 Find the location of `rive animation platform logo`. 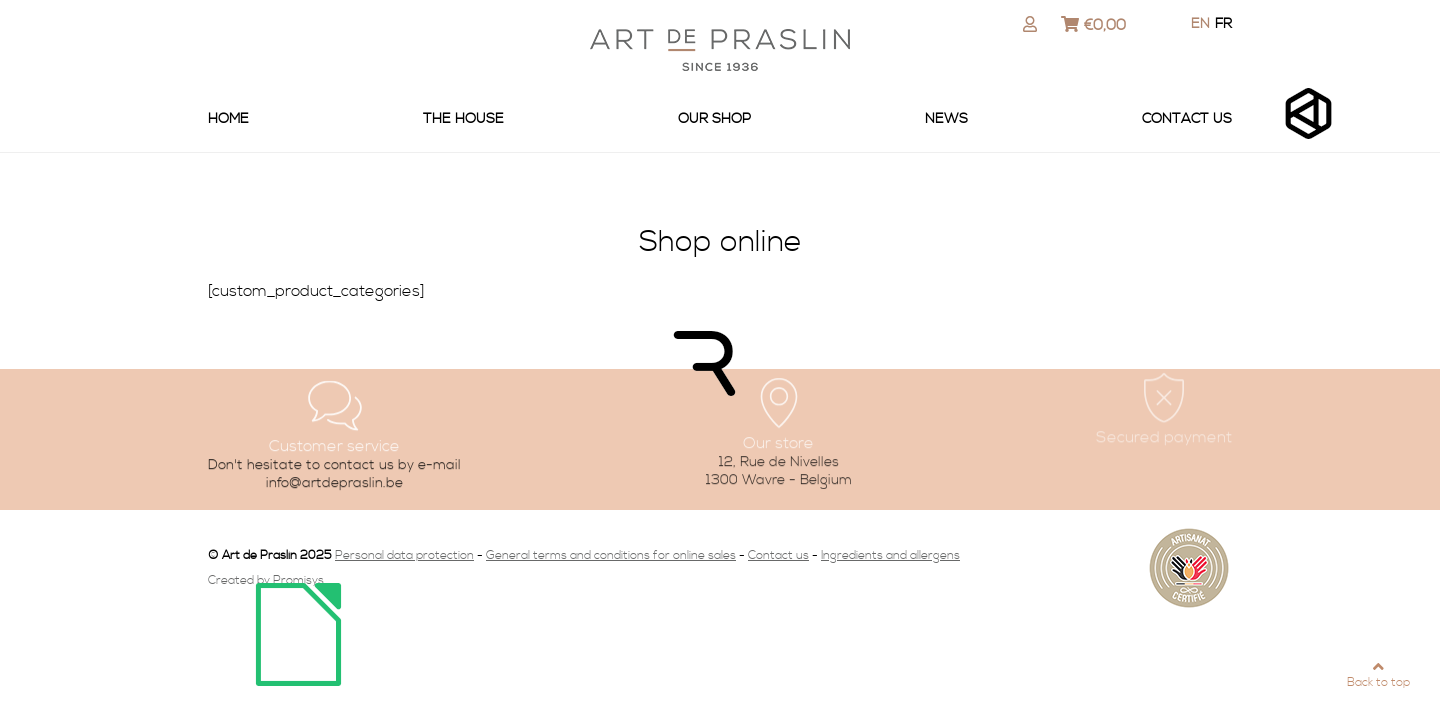

rive animation platform logo is located at coordinates (704, 363).